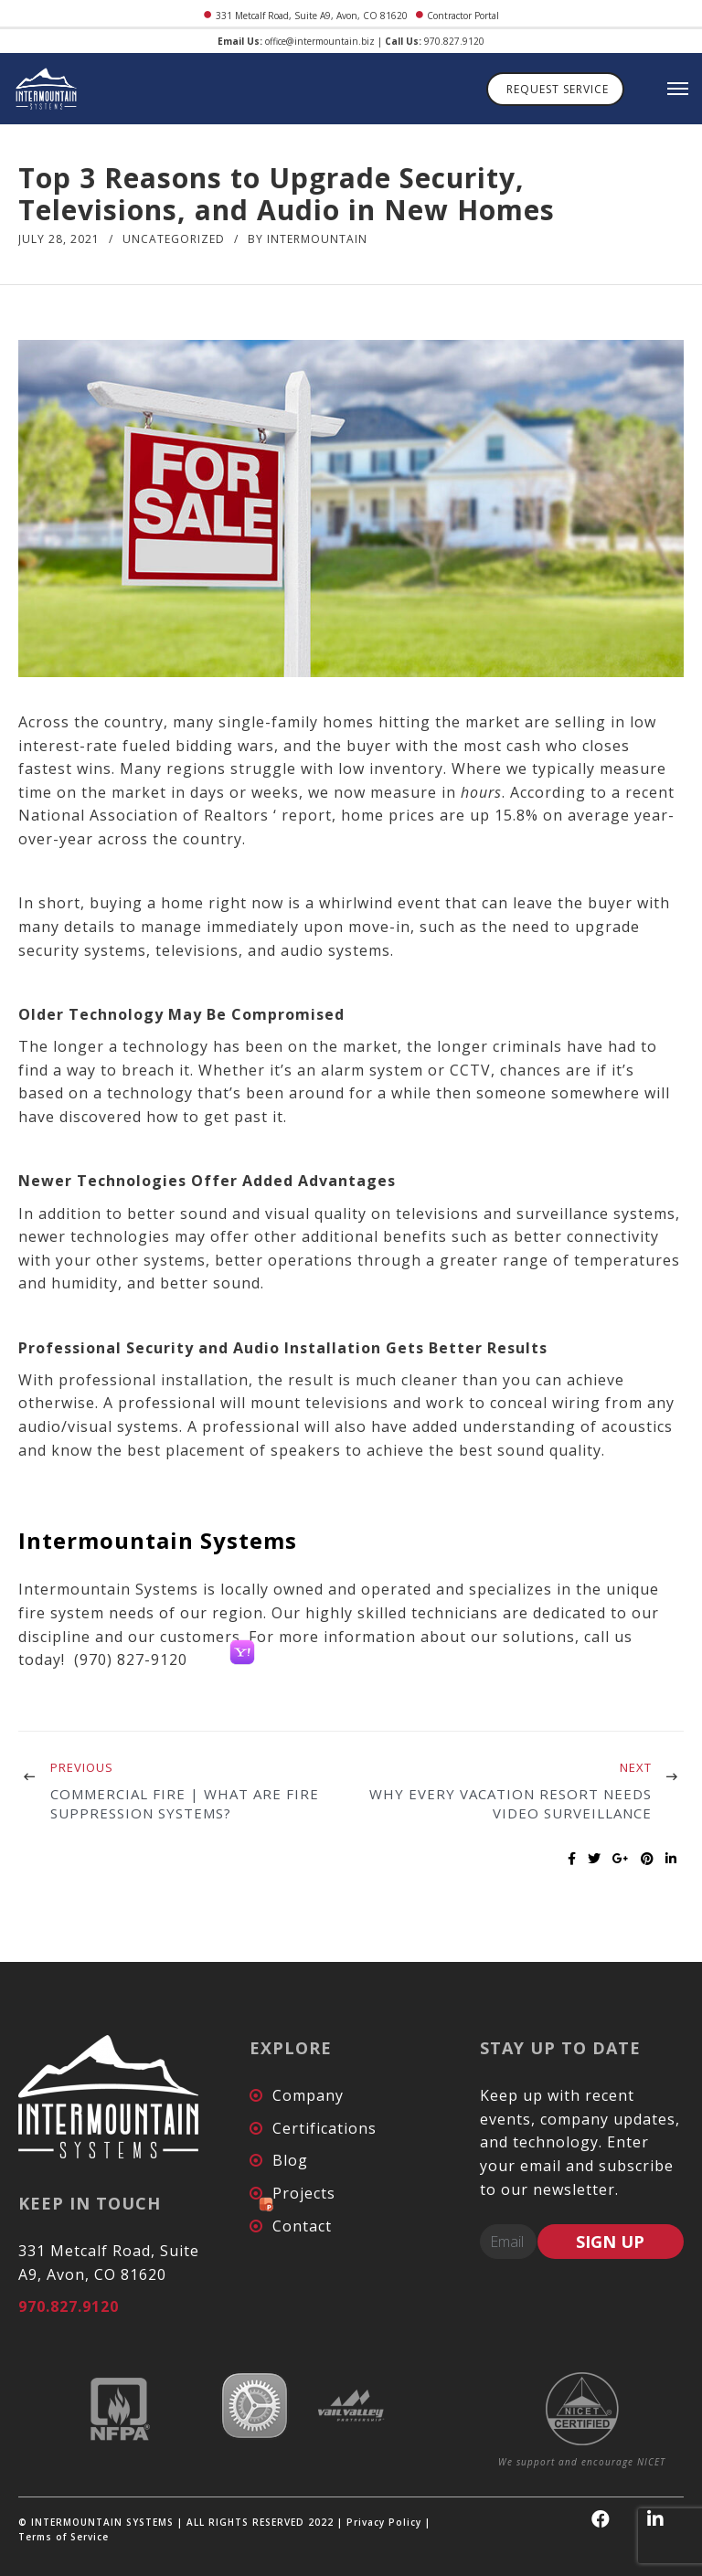 The width and height of the screenshot is (702, 2576). I want to click on open Microsoft PowerPoint, so click(266, 2204).